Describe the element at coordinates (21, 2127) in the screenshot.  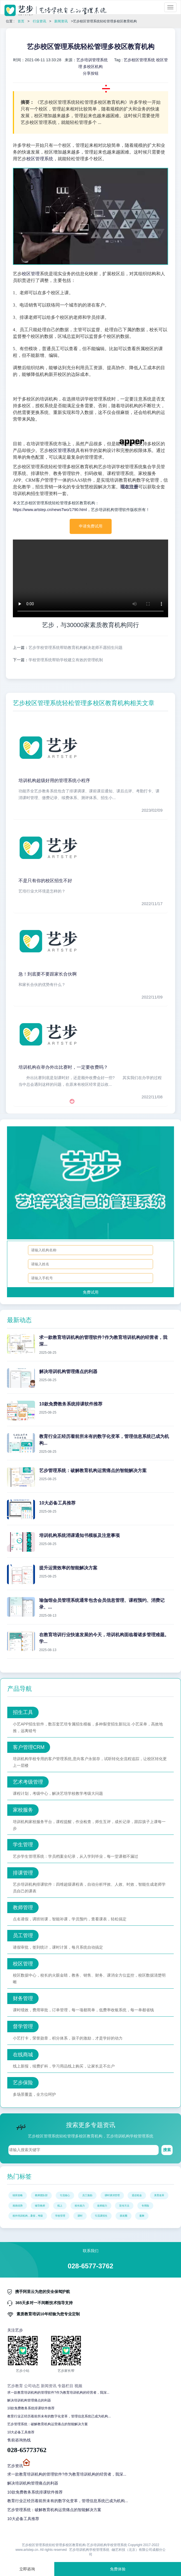
I see `PaddlePaddle deep learning framework logo` at that location.